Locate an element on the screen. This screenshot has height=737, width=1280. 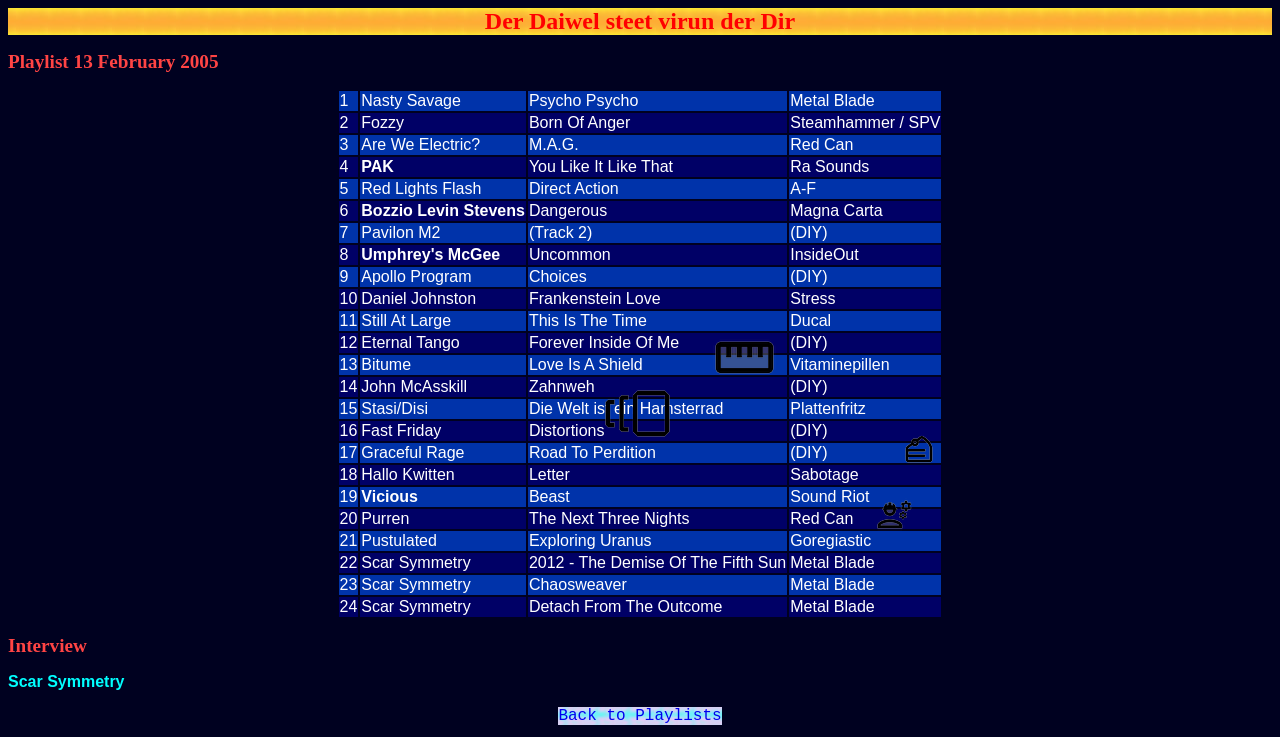
view birthday or celebration reminders is located at coordinates (919, 449).